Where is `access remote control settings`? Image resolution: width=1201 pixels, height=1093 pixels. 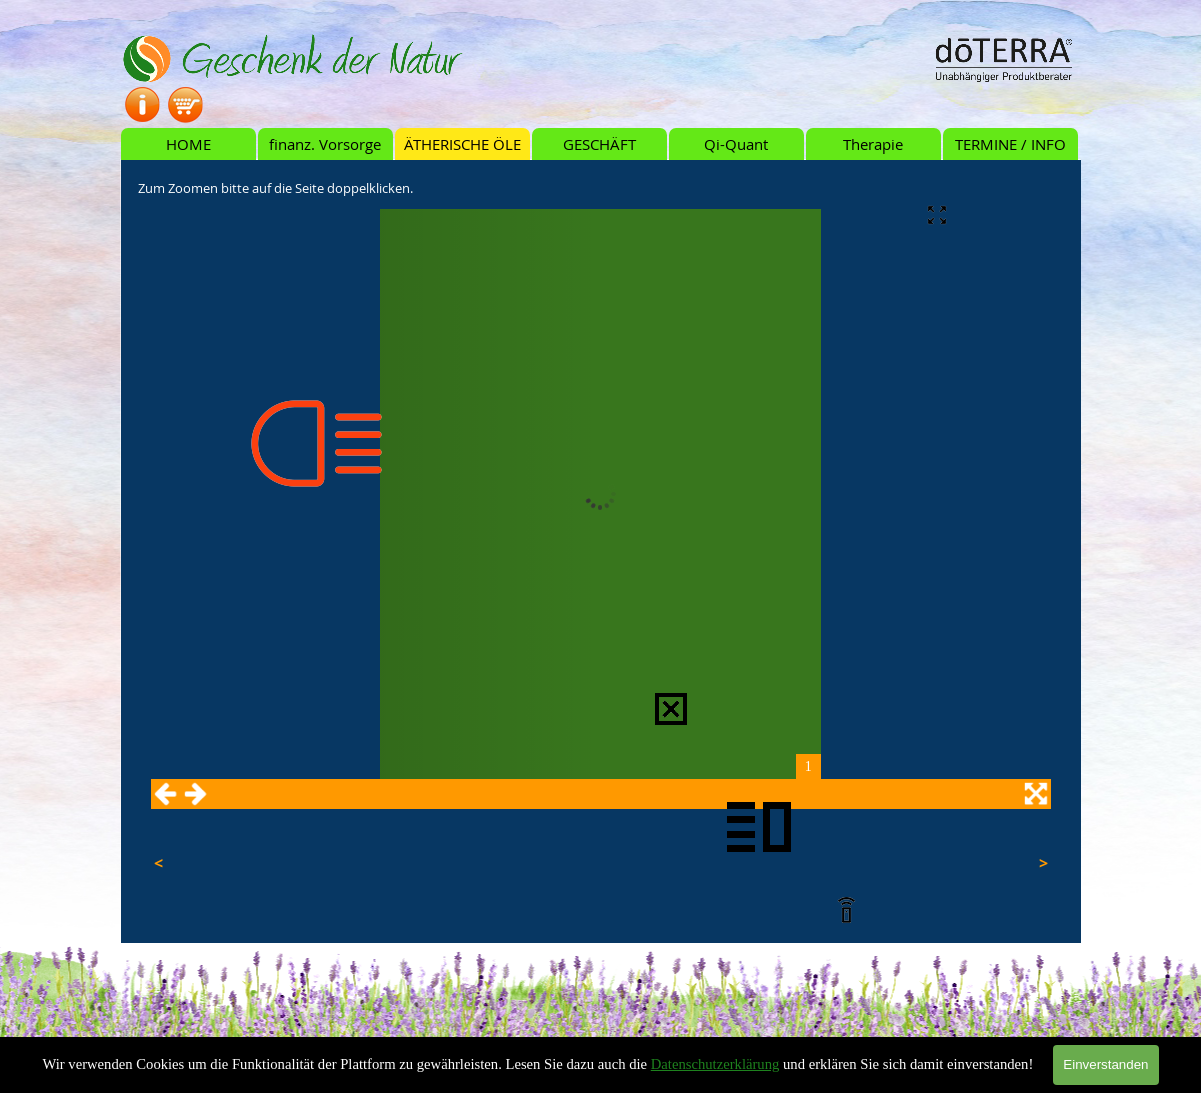
access remote control settings is located at coordinates (846, 910).